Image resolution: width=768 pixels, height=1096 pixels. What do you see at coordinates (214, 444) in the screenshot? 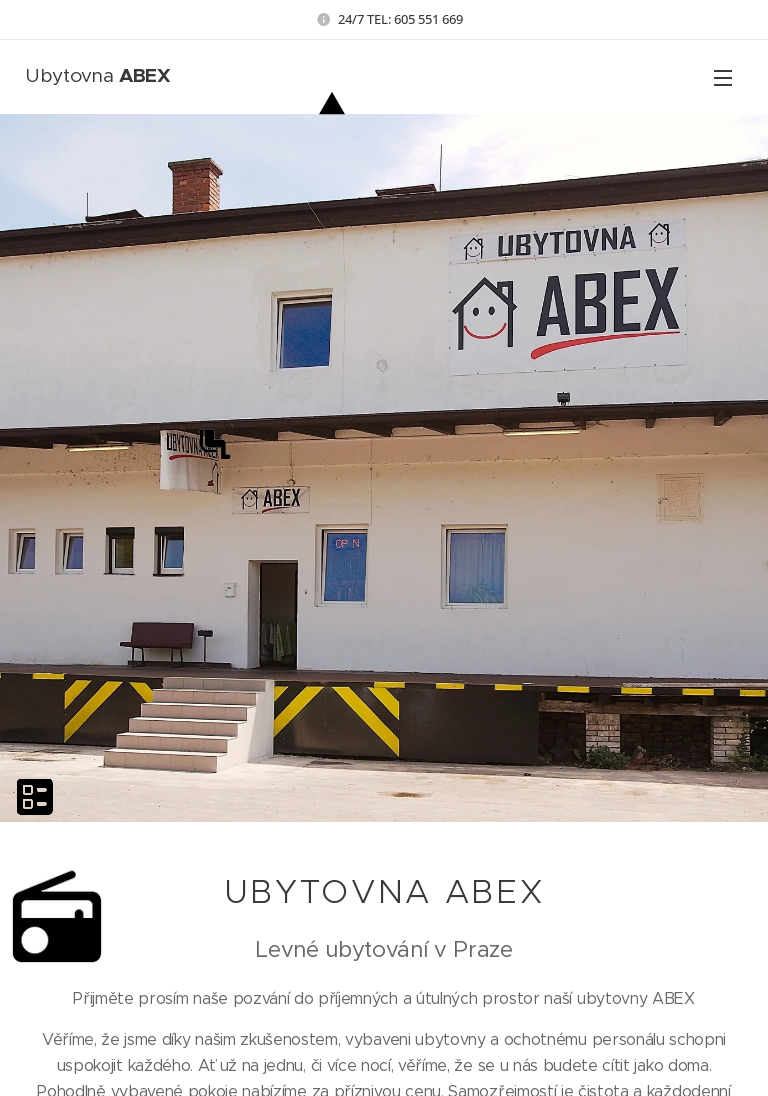
I see `standard legroom seat selection` at bounding box center [214, 444].